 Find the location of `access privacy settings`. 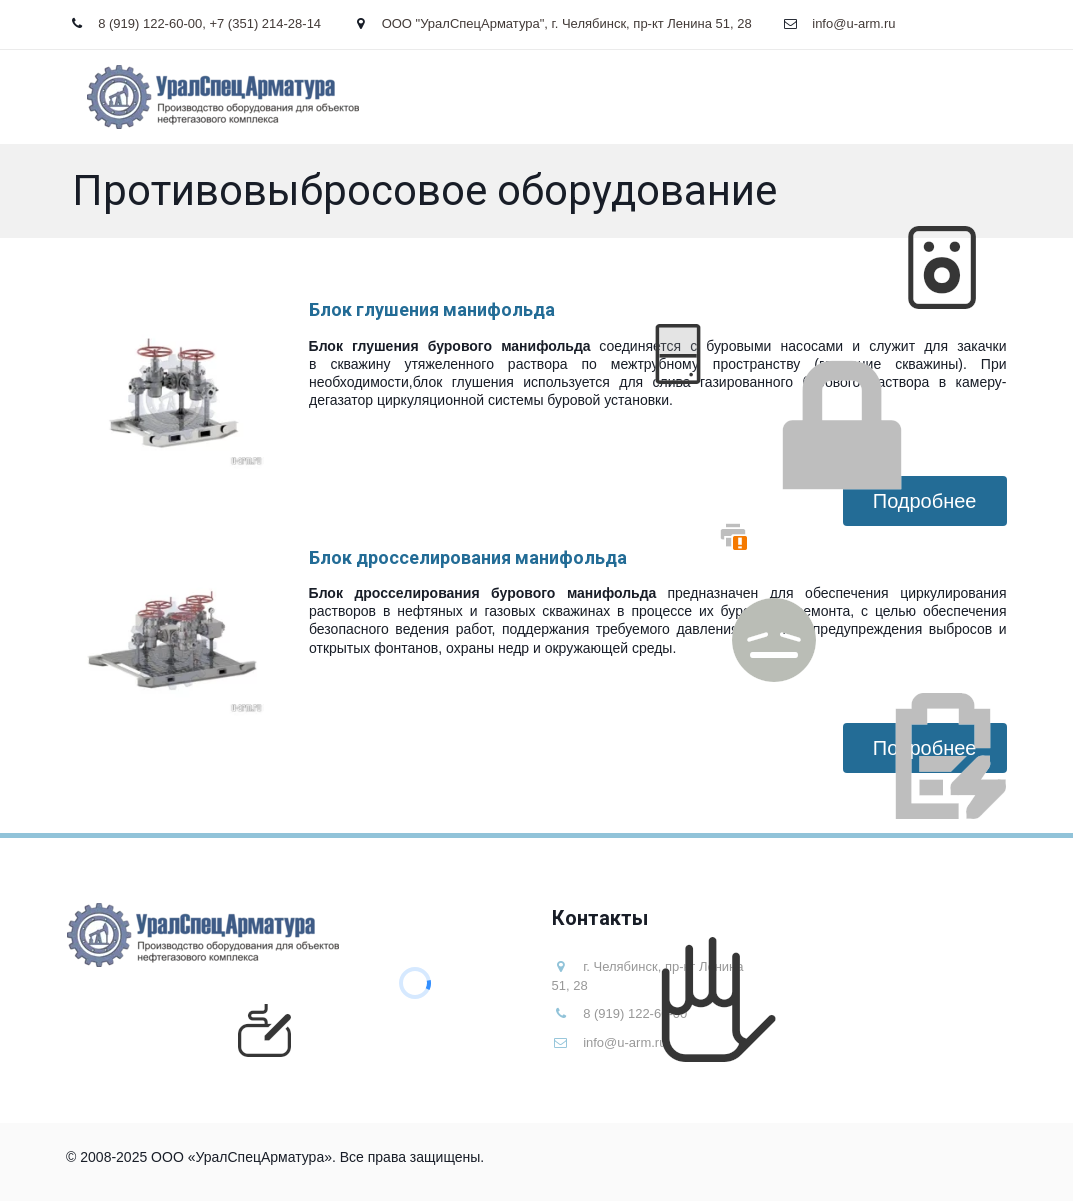

access privacy settings is located at coordinates (716, 999).